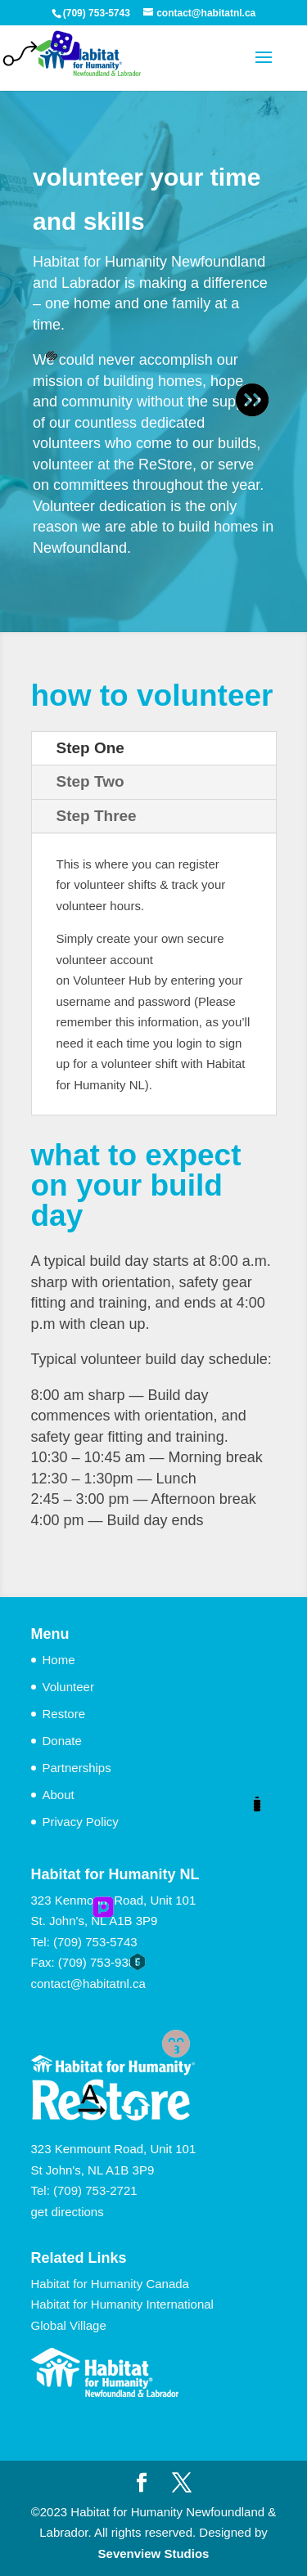  What do you see at coordinates (52, 356) in the screenshot?
I see `squarespace logo` at bounding box center [52, 356].